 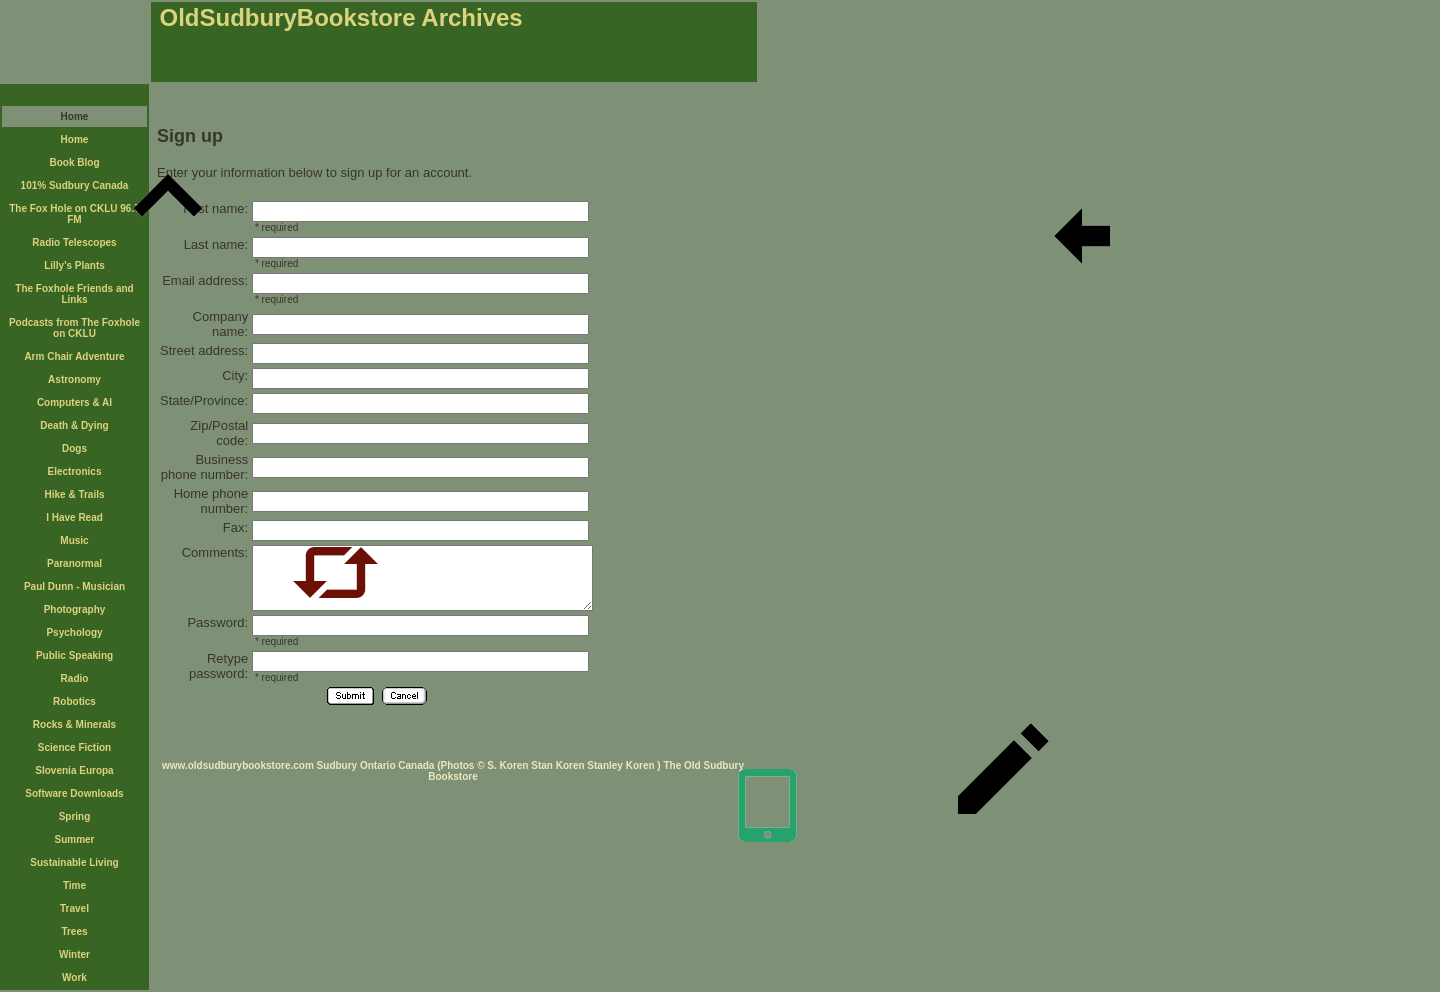 I want to click on switch to tablet view, so click(x=767, y=805).